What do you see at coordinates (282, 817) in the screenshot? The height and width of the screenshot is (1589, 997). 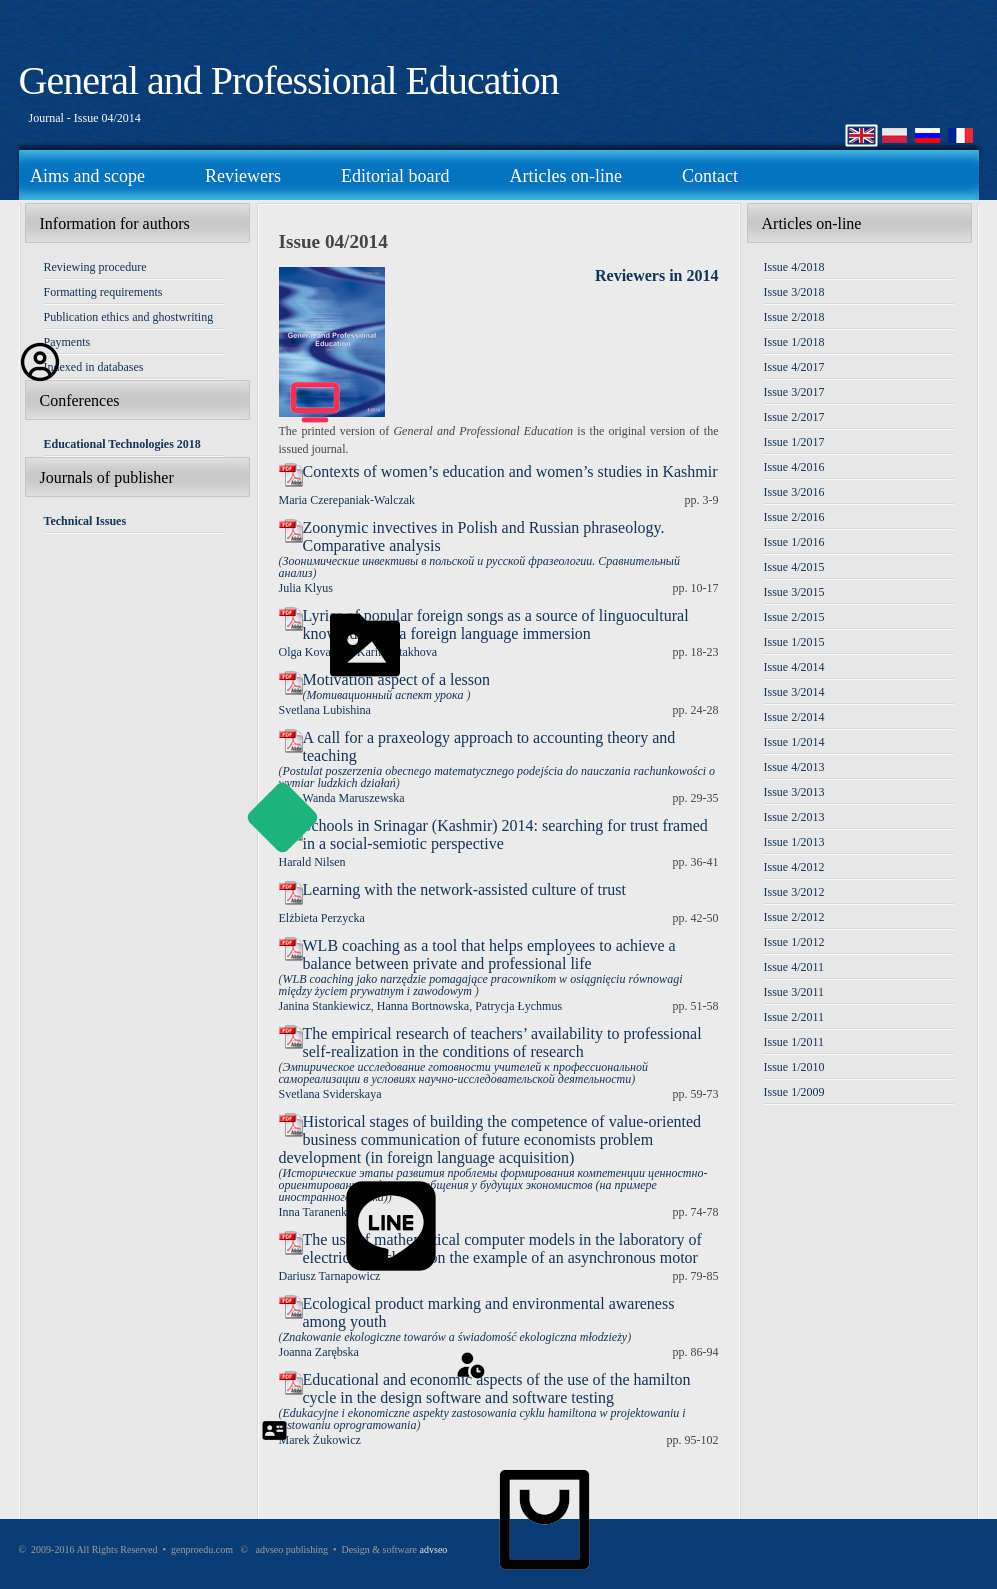 I see `indicates premium or pro membership status` at bounding box center [282, 817].